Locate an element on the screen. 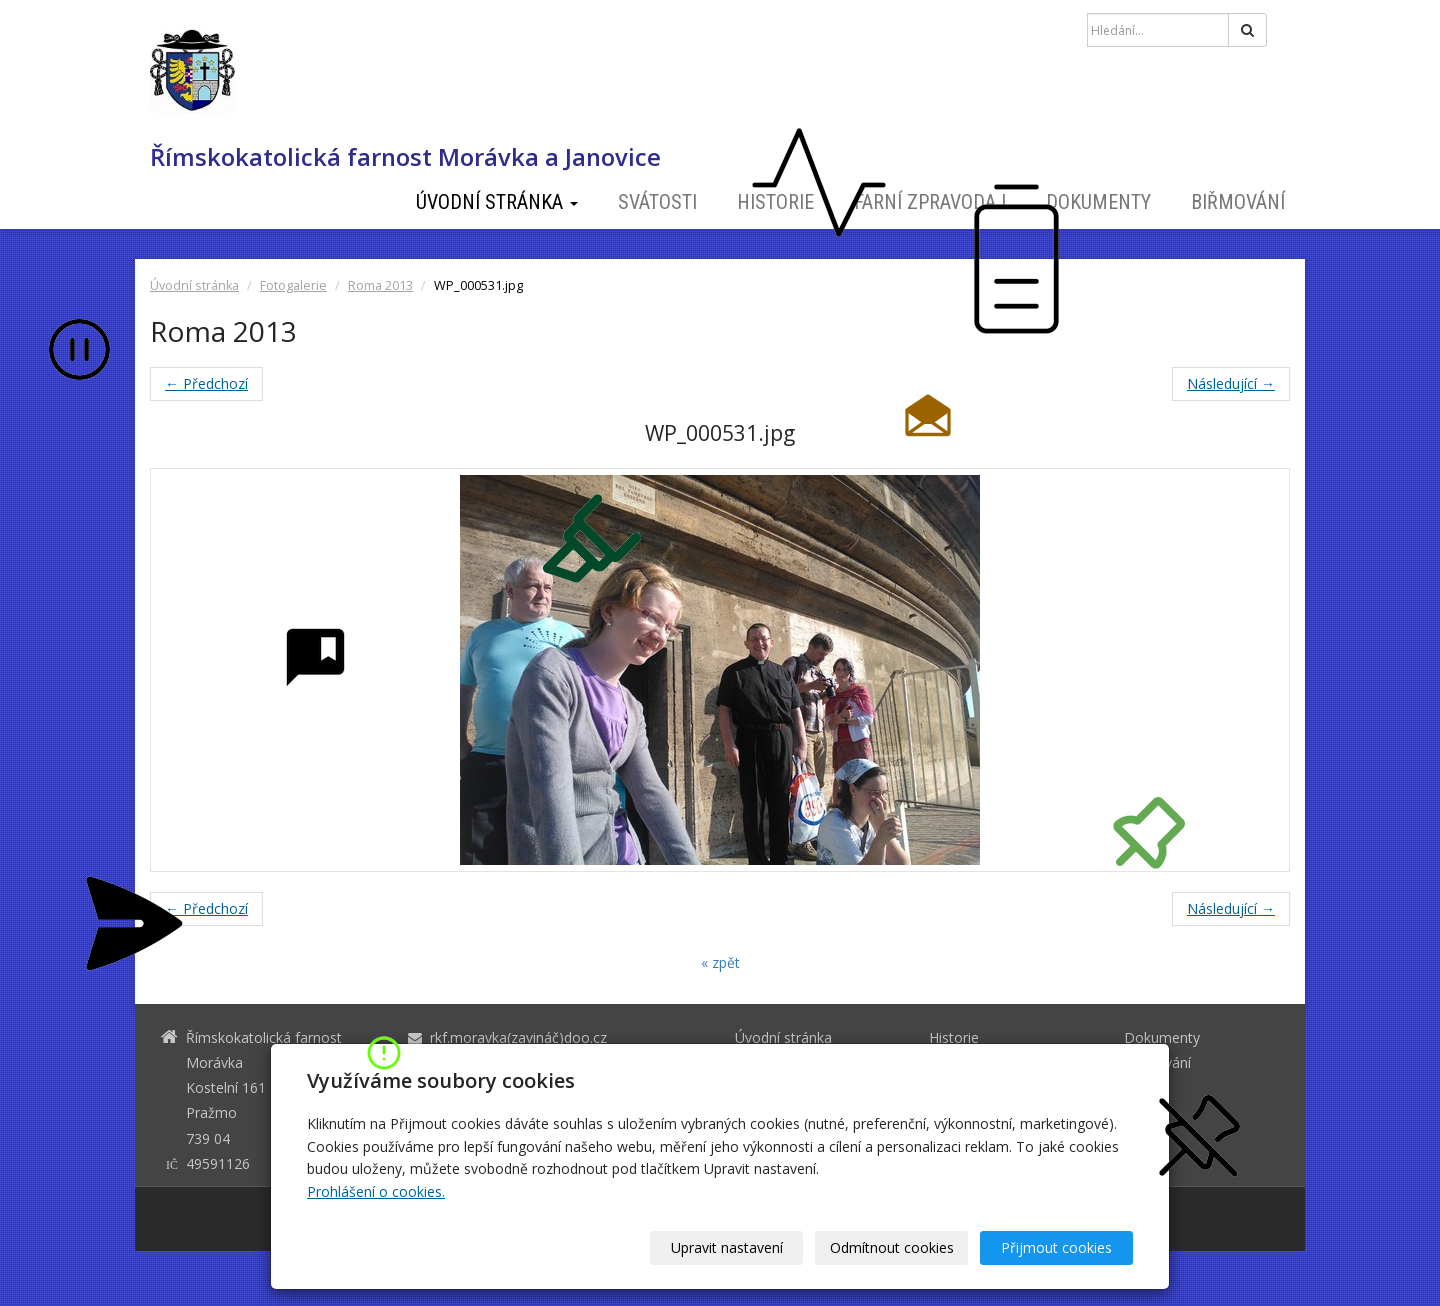  highlight or mark selected text is located at coordinates (589, 542).